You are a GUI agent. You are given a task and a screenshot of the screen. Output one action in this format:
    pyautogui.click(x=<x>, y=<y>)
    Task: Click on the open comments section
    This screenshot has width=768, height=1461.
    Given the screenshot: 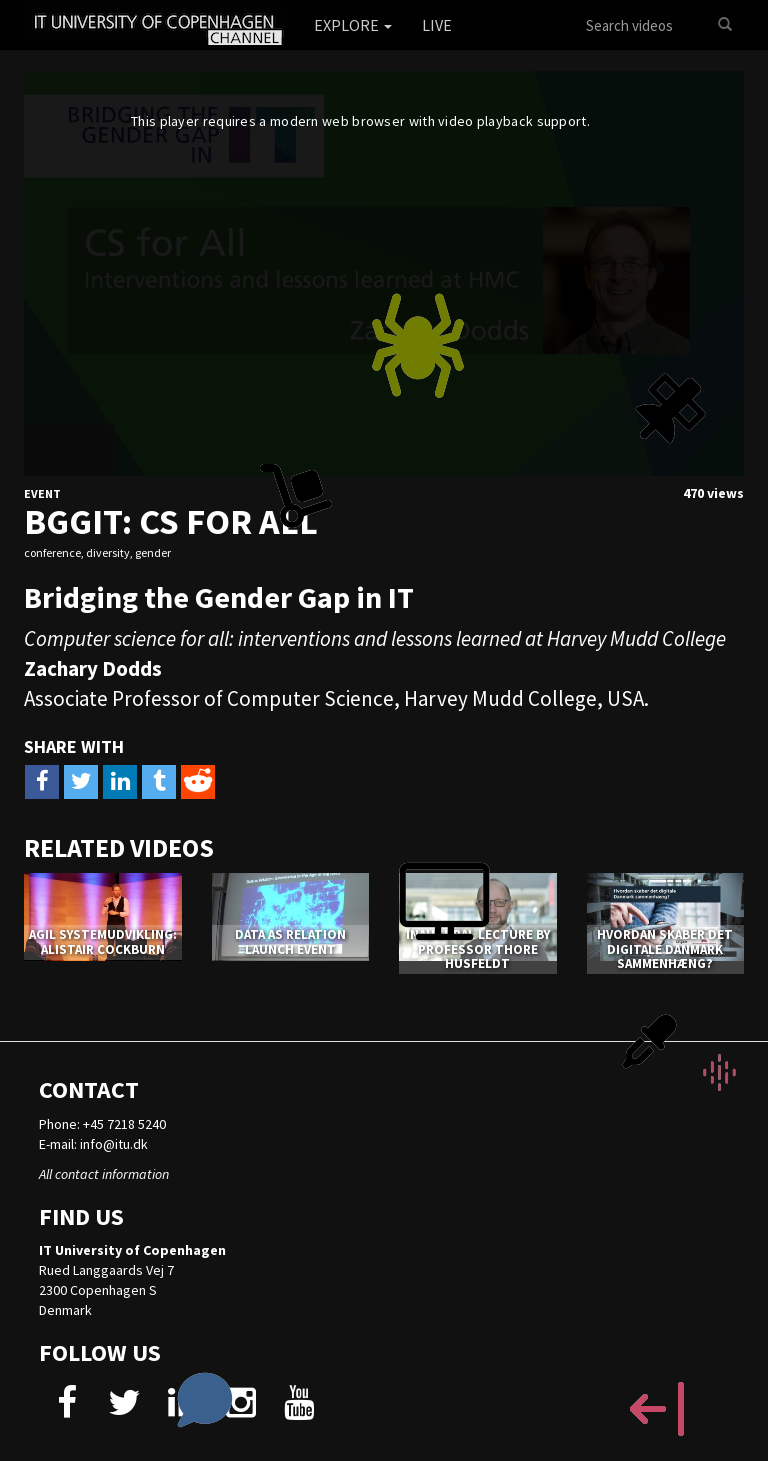 What is the action you would take?
    pyautogui.click(x=205, y=1400)
    